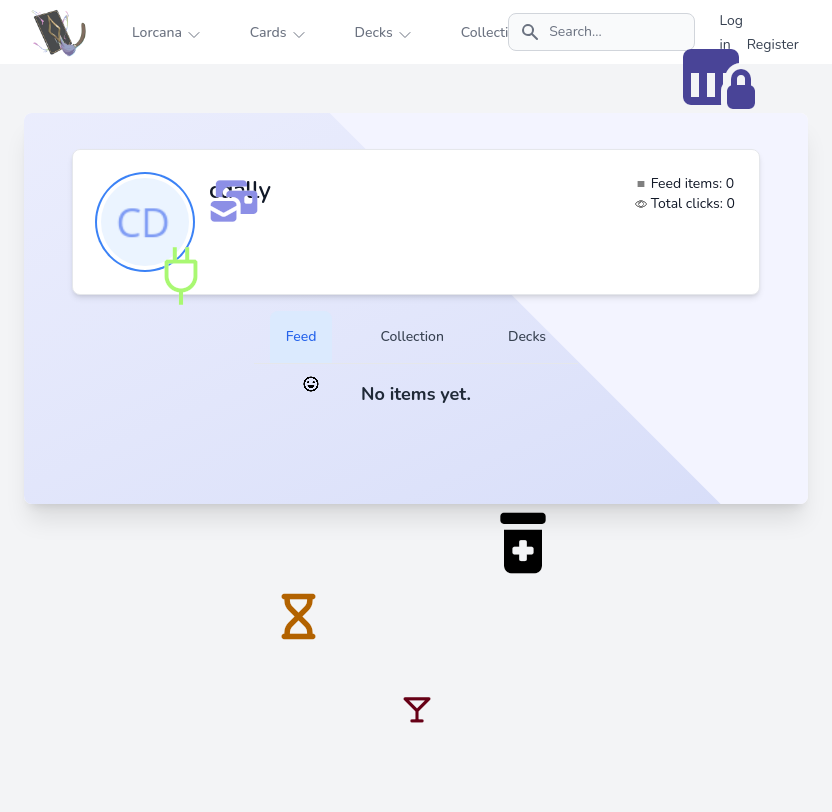  I want to click on access bulk mail or mass messaging, so click(234, 201).